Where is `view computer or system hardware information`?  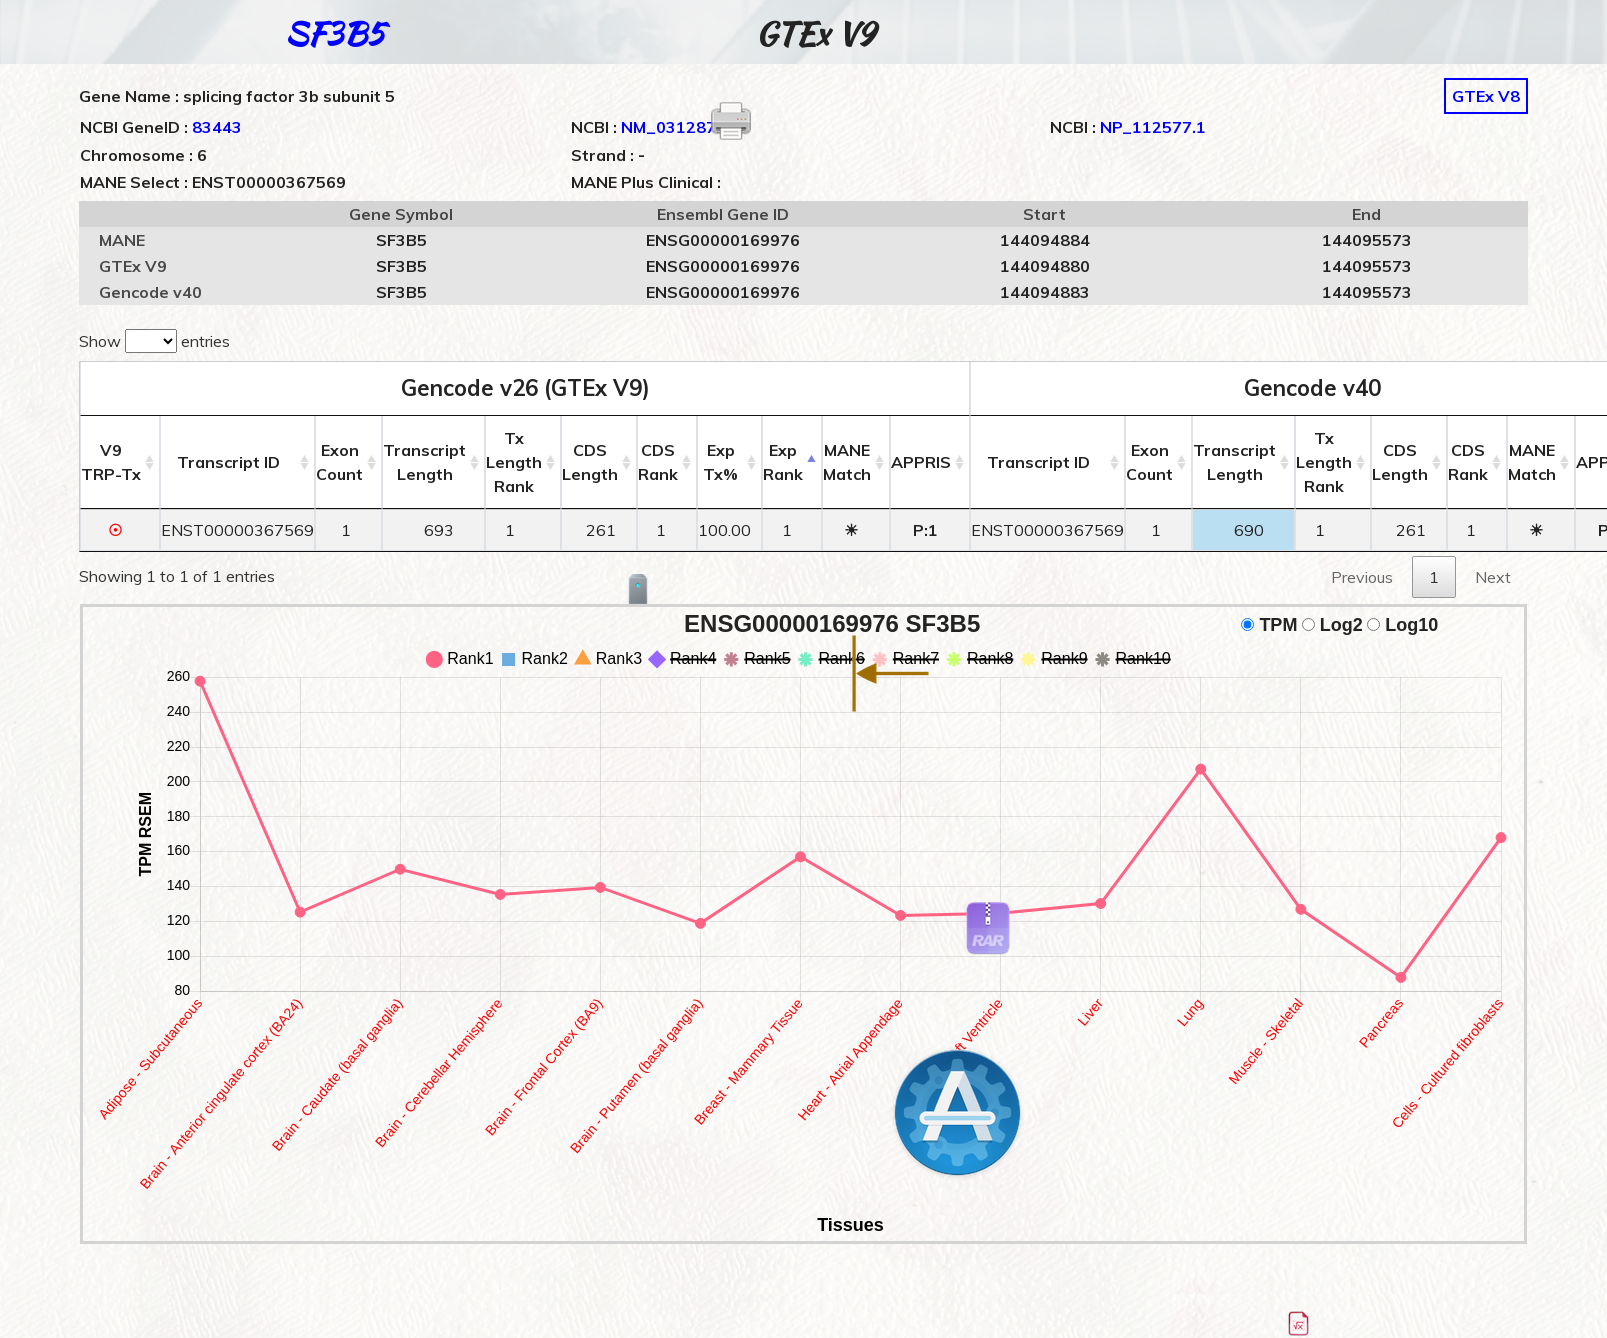 view computer or system hardware information is located at coordinates (638, 589).